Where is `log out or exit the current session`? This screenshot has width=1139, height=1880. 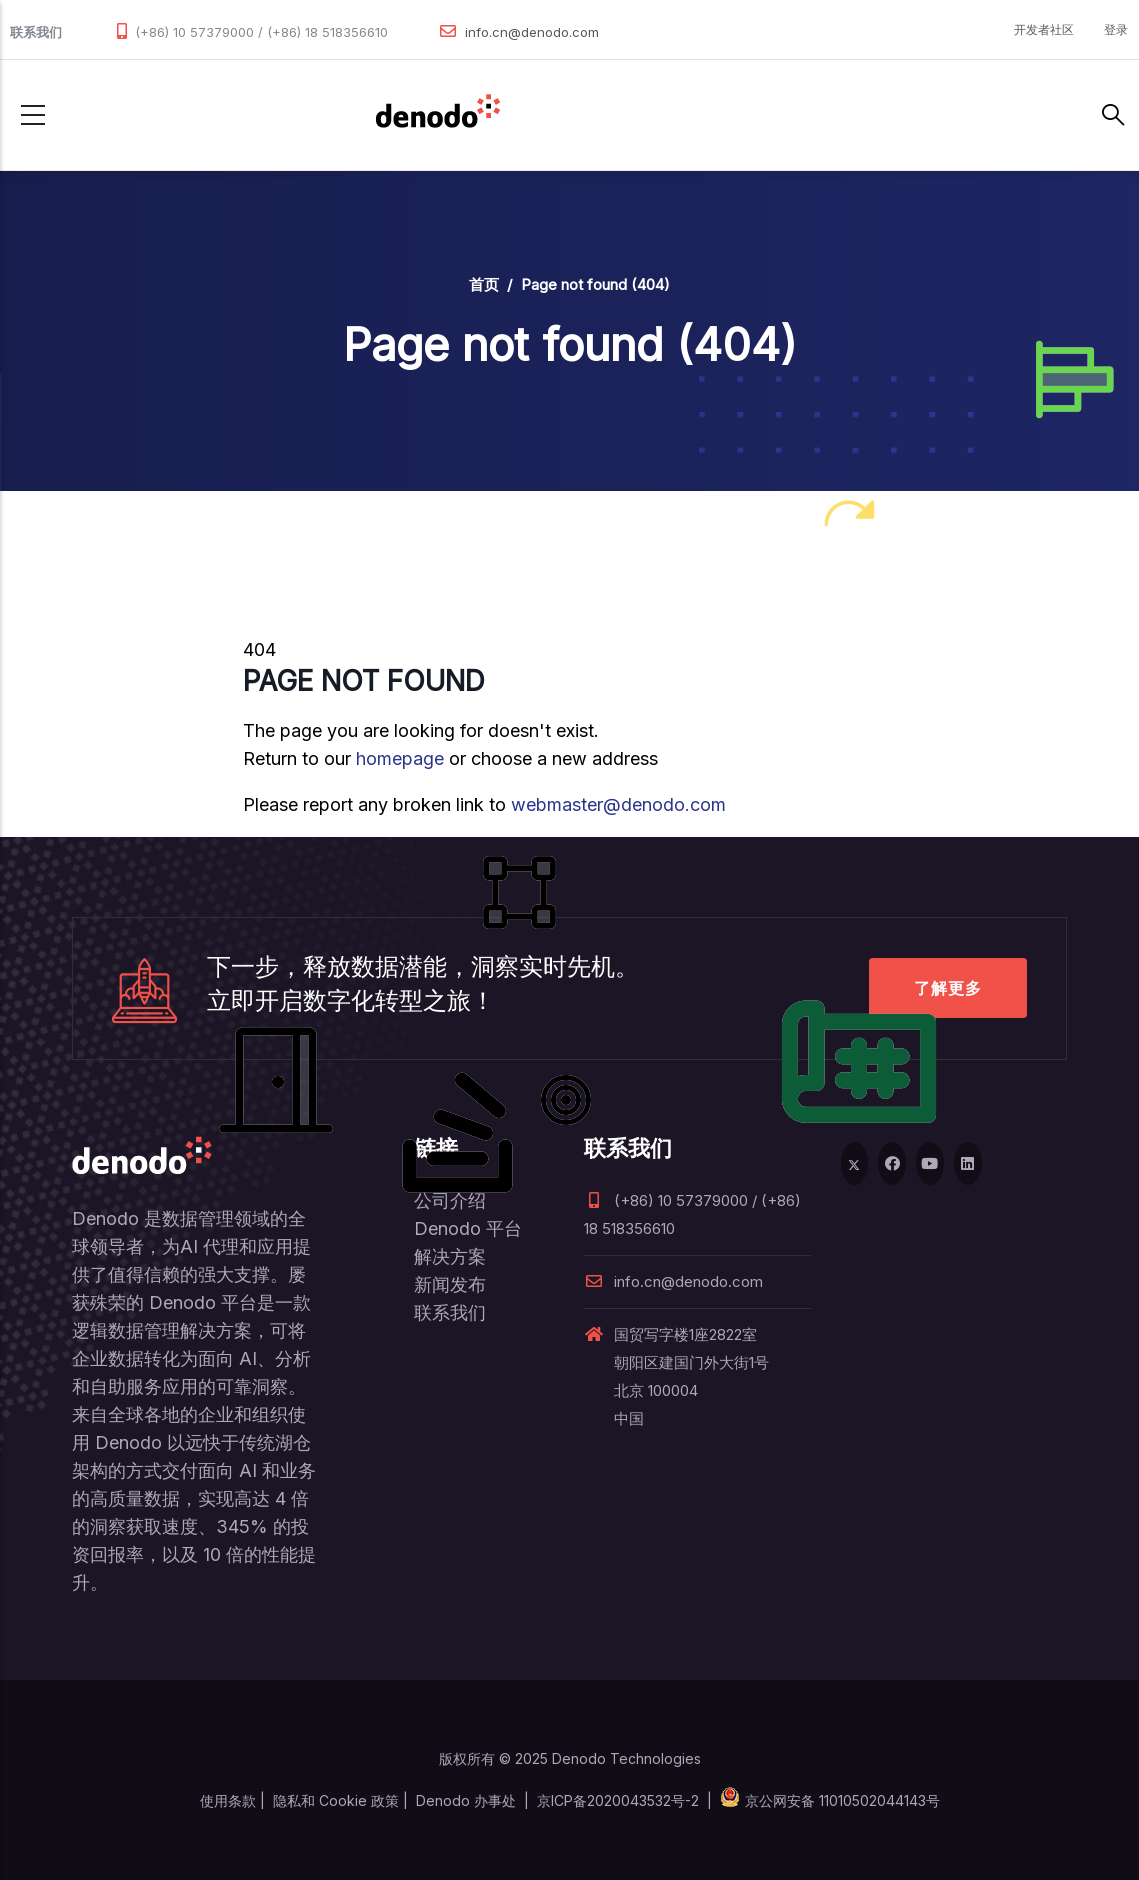
log out or exit the current session is located at coordinates (276, 1080).